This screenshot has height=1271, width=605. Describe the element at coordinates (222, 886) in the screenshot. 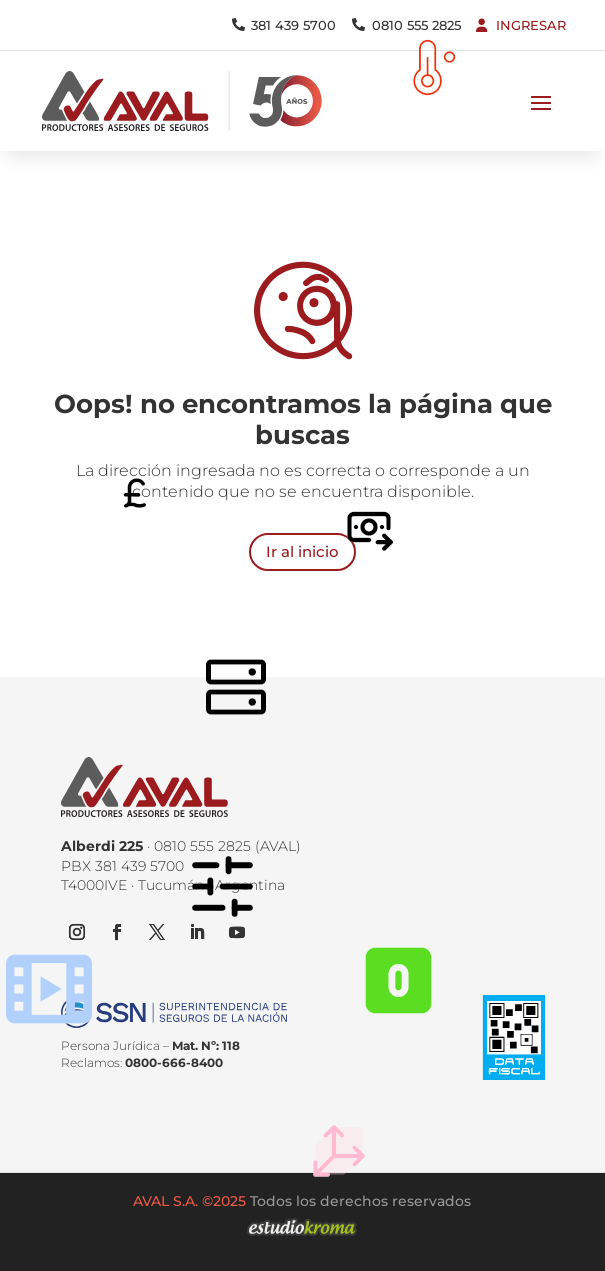

I see `adjust settings or preferences` at that location.